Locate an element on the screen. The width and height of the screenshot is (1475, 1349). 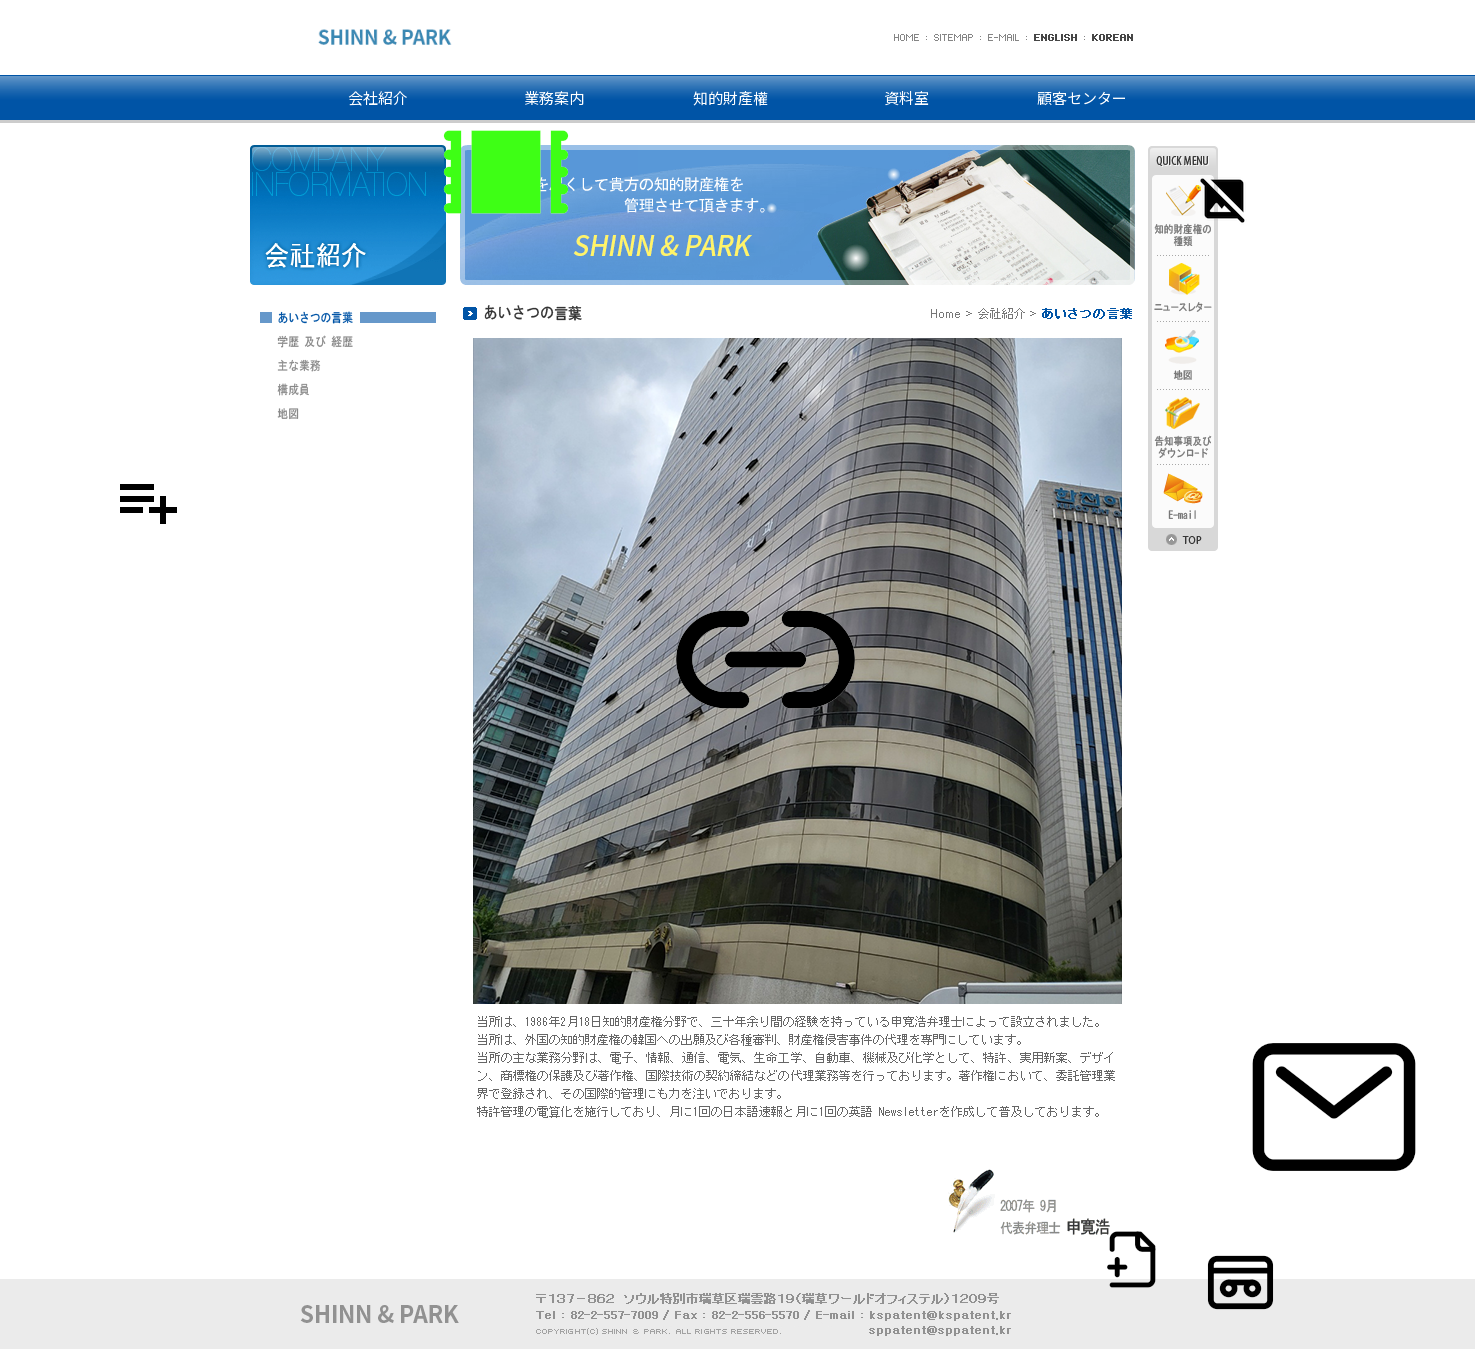
copy or share a link is located at coordinates (765, 659).